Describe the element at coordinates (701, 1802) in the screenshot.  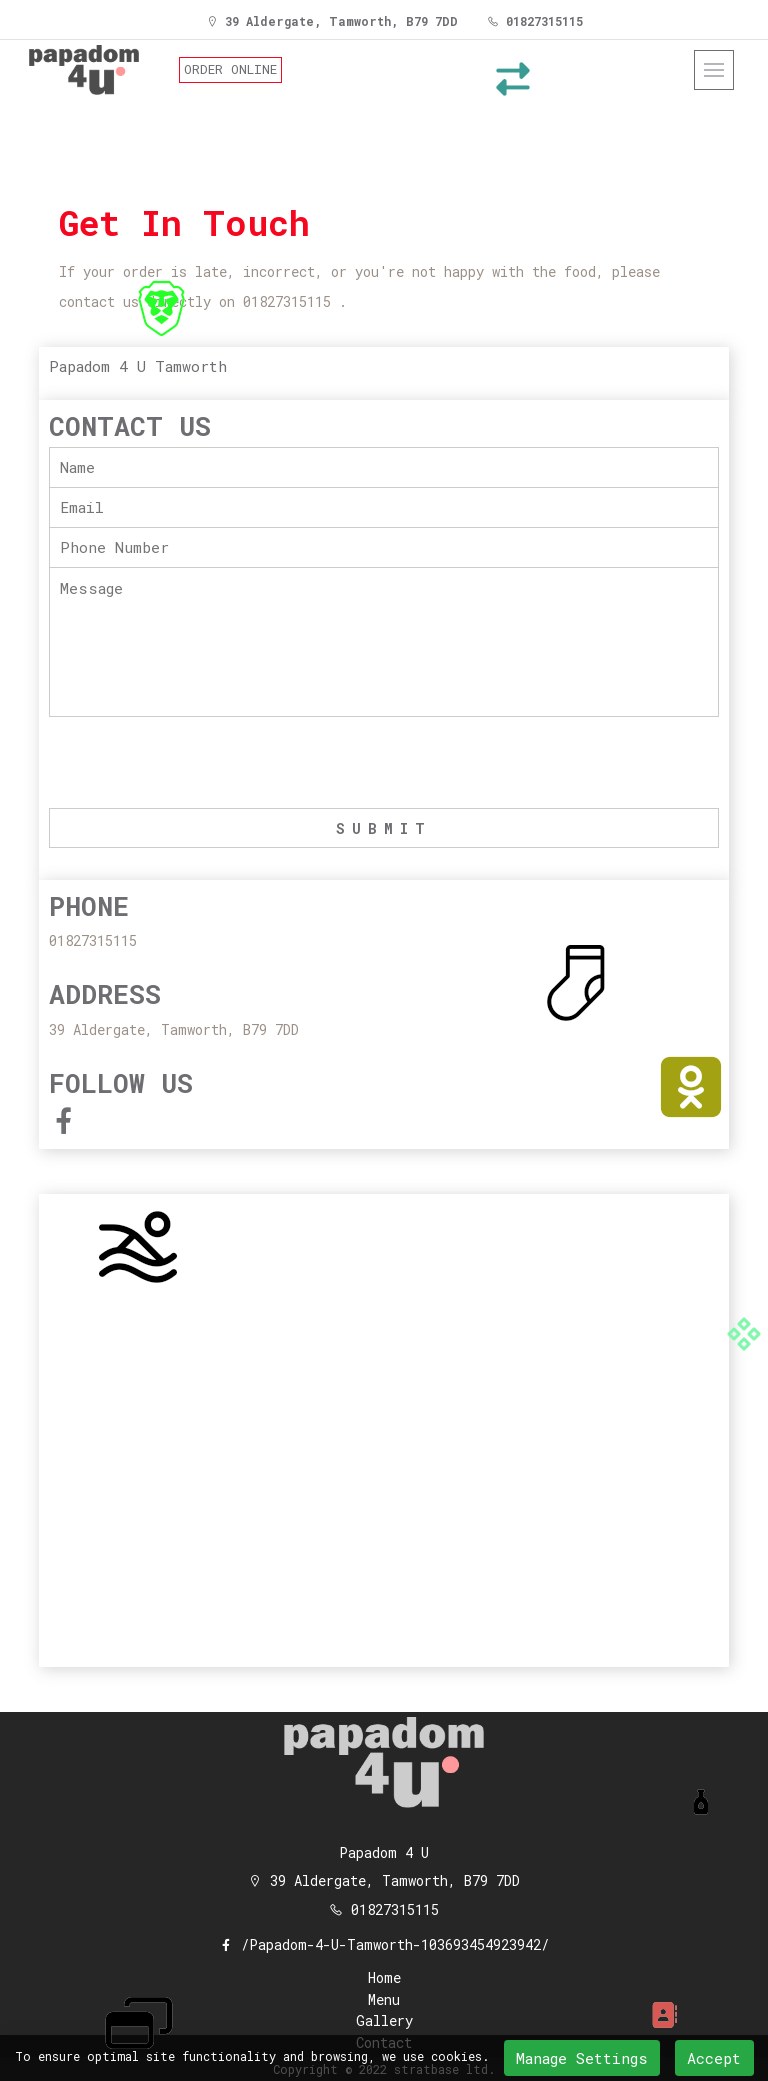
I see `indicates liquid medication or dosage` at that location.